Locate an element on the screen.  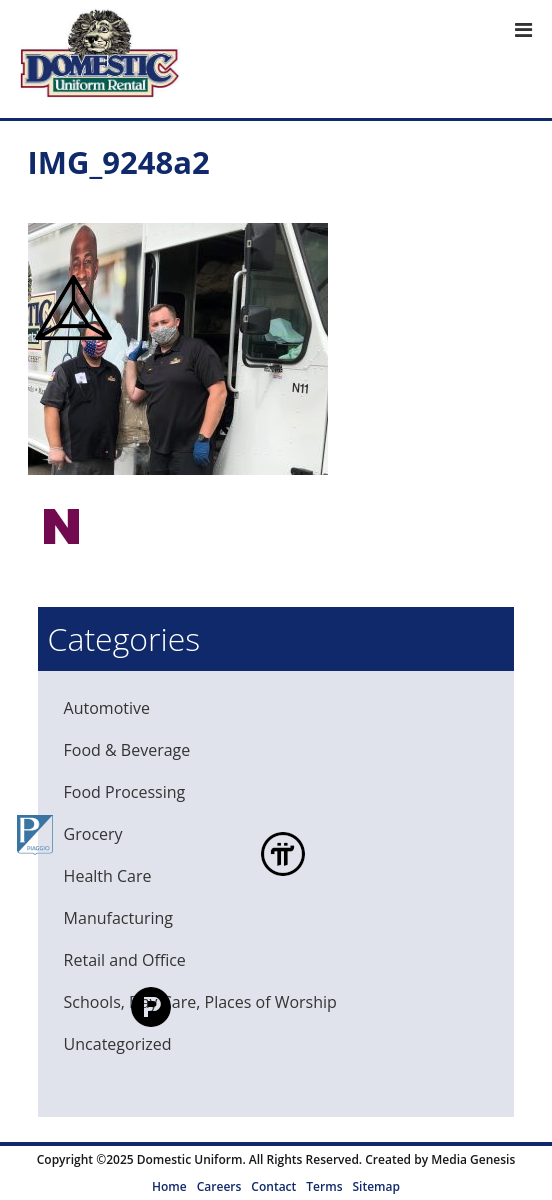
open Naver app is located at coordinates (61, 526).